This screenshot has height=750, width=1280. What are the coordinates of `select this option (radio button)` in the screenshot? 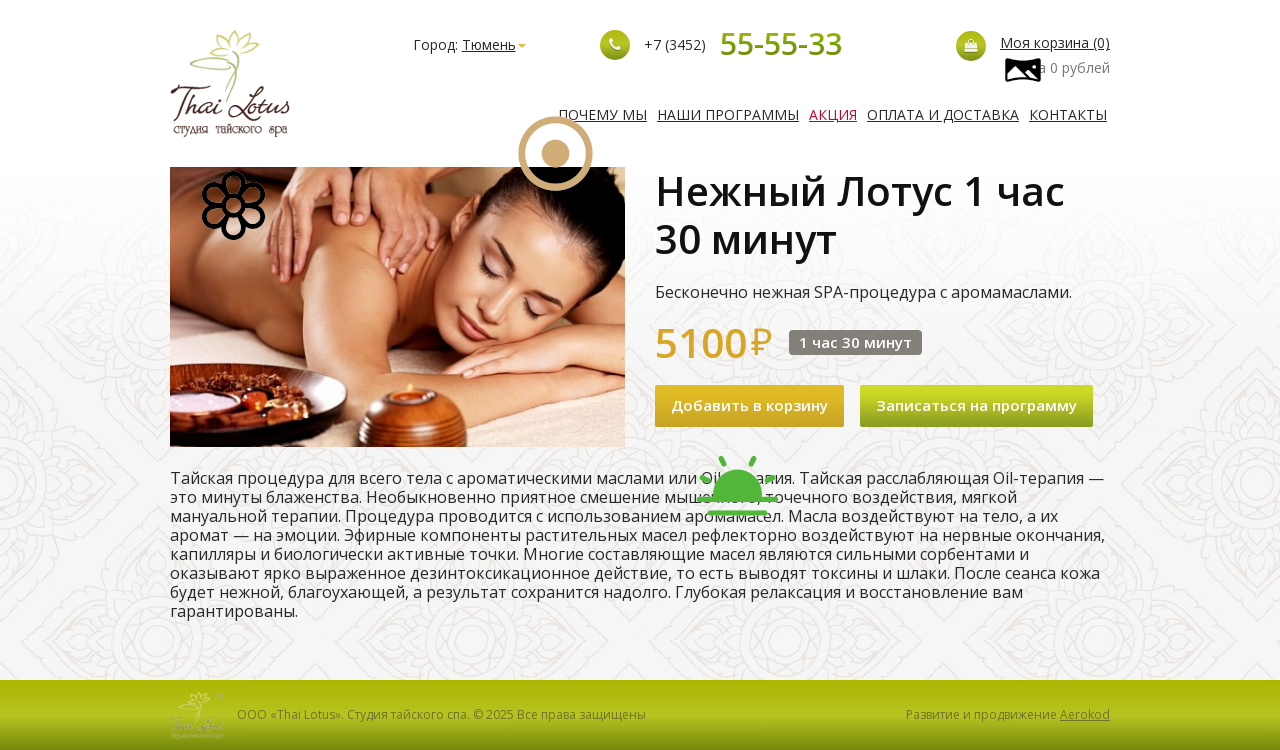 It's located at (555, 153).